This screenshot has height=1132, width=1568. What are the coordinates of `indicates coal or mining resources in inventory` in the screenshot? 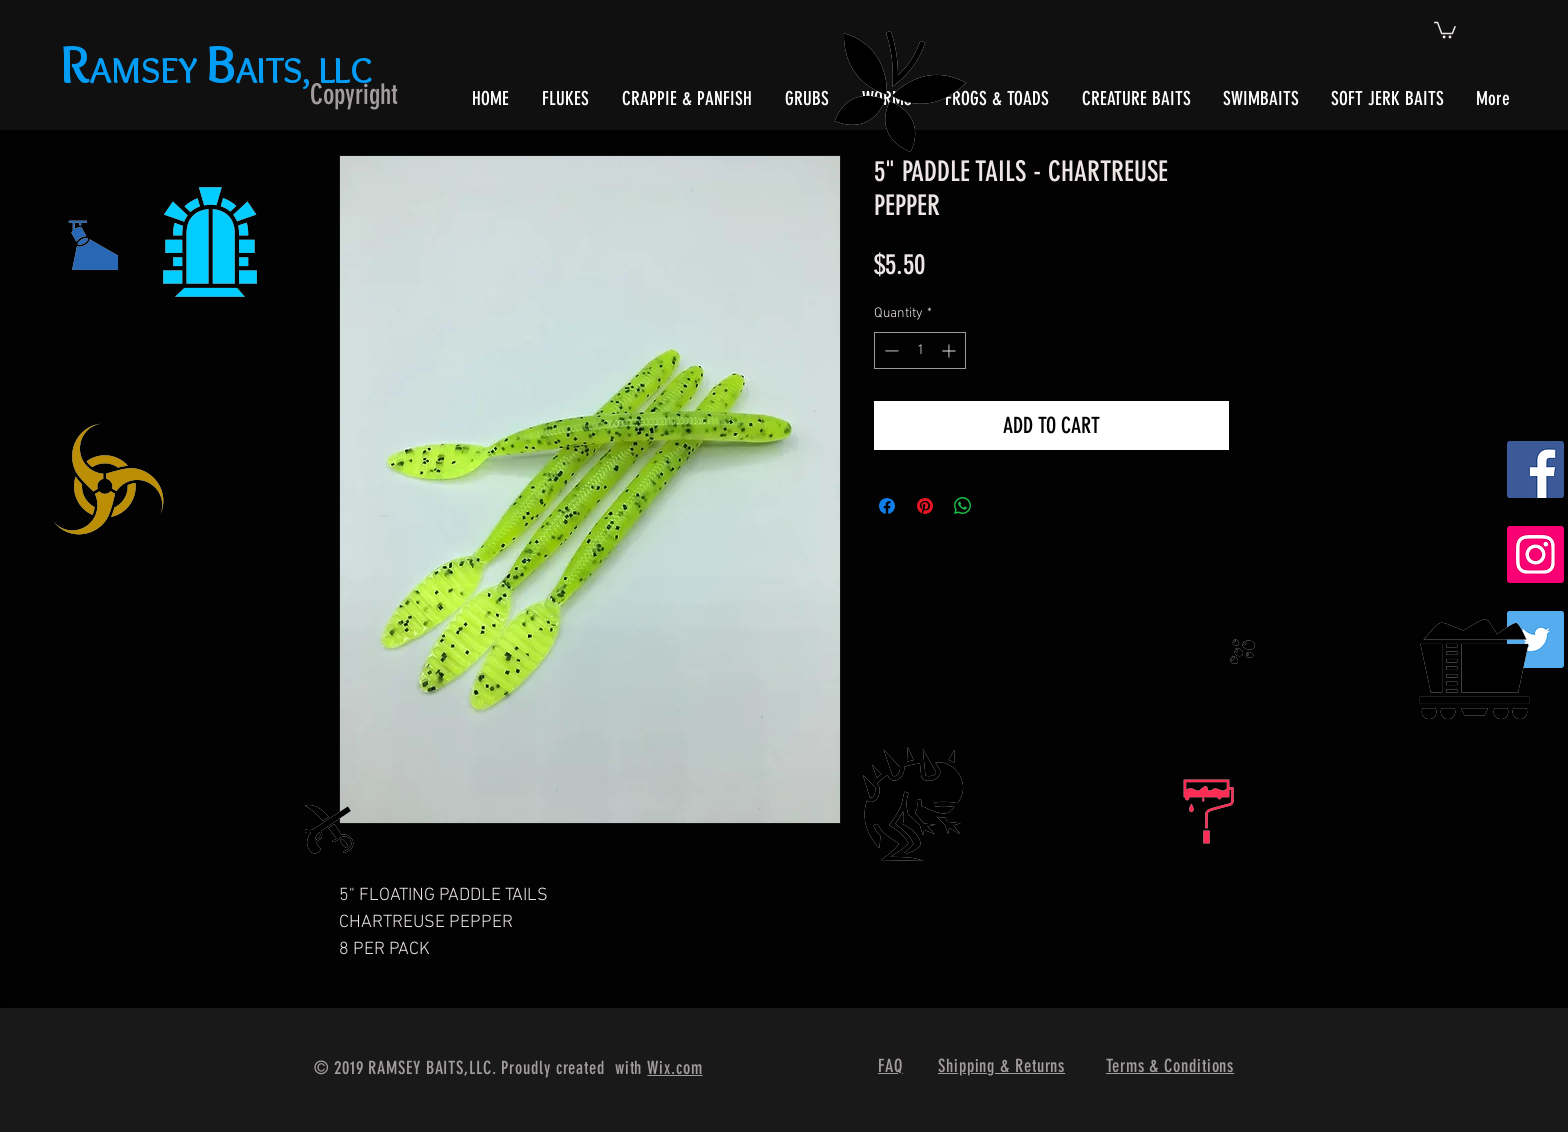 It's located at (1474, 664).